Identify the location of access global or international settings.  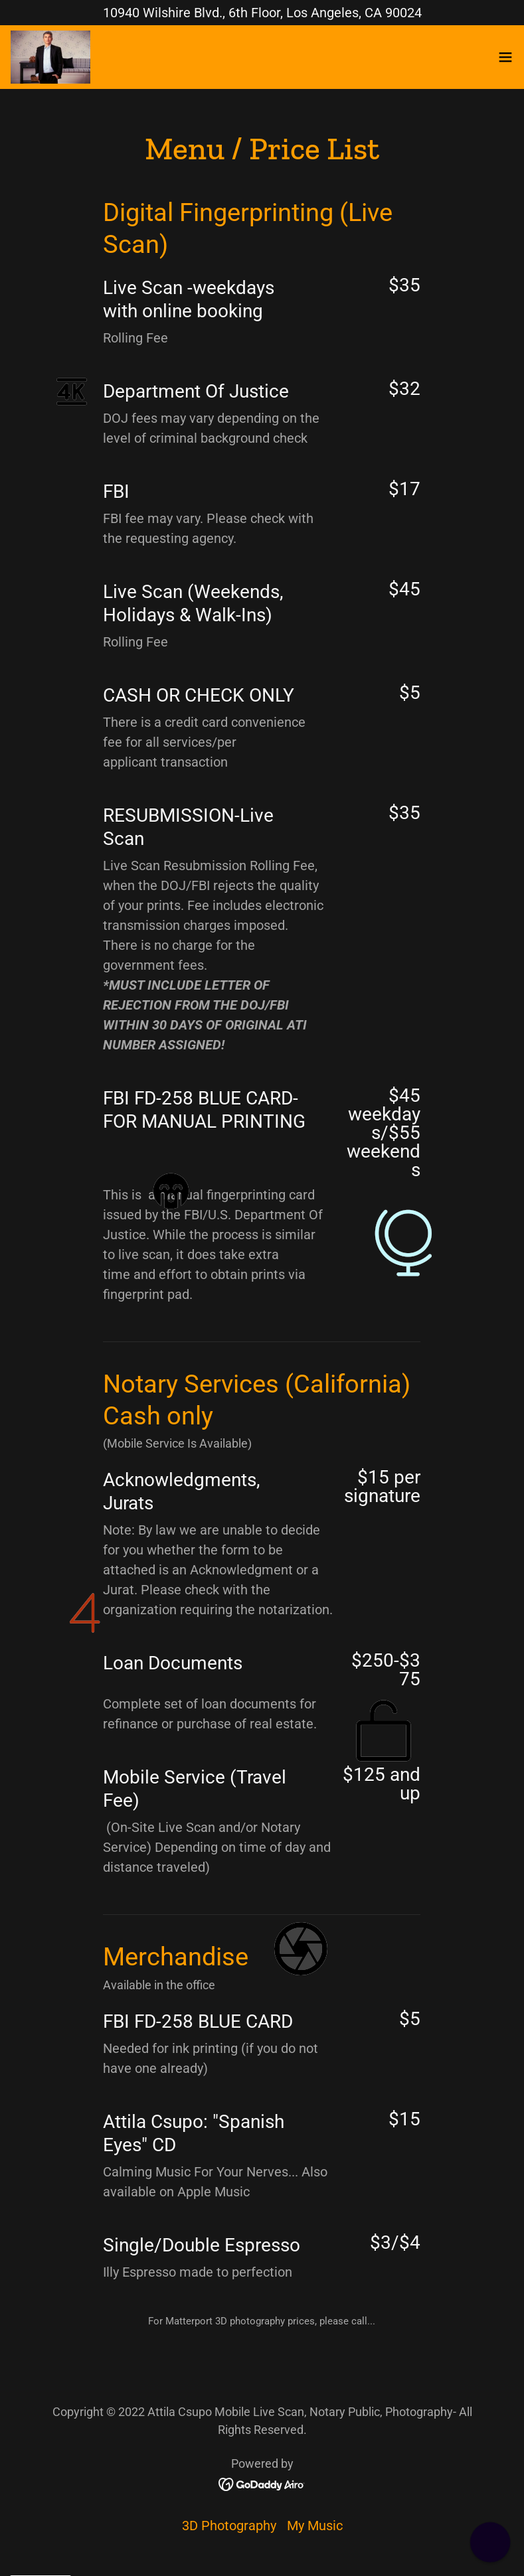
(406, 1241).